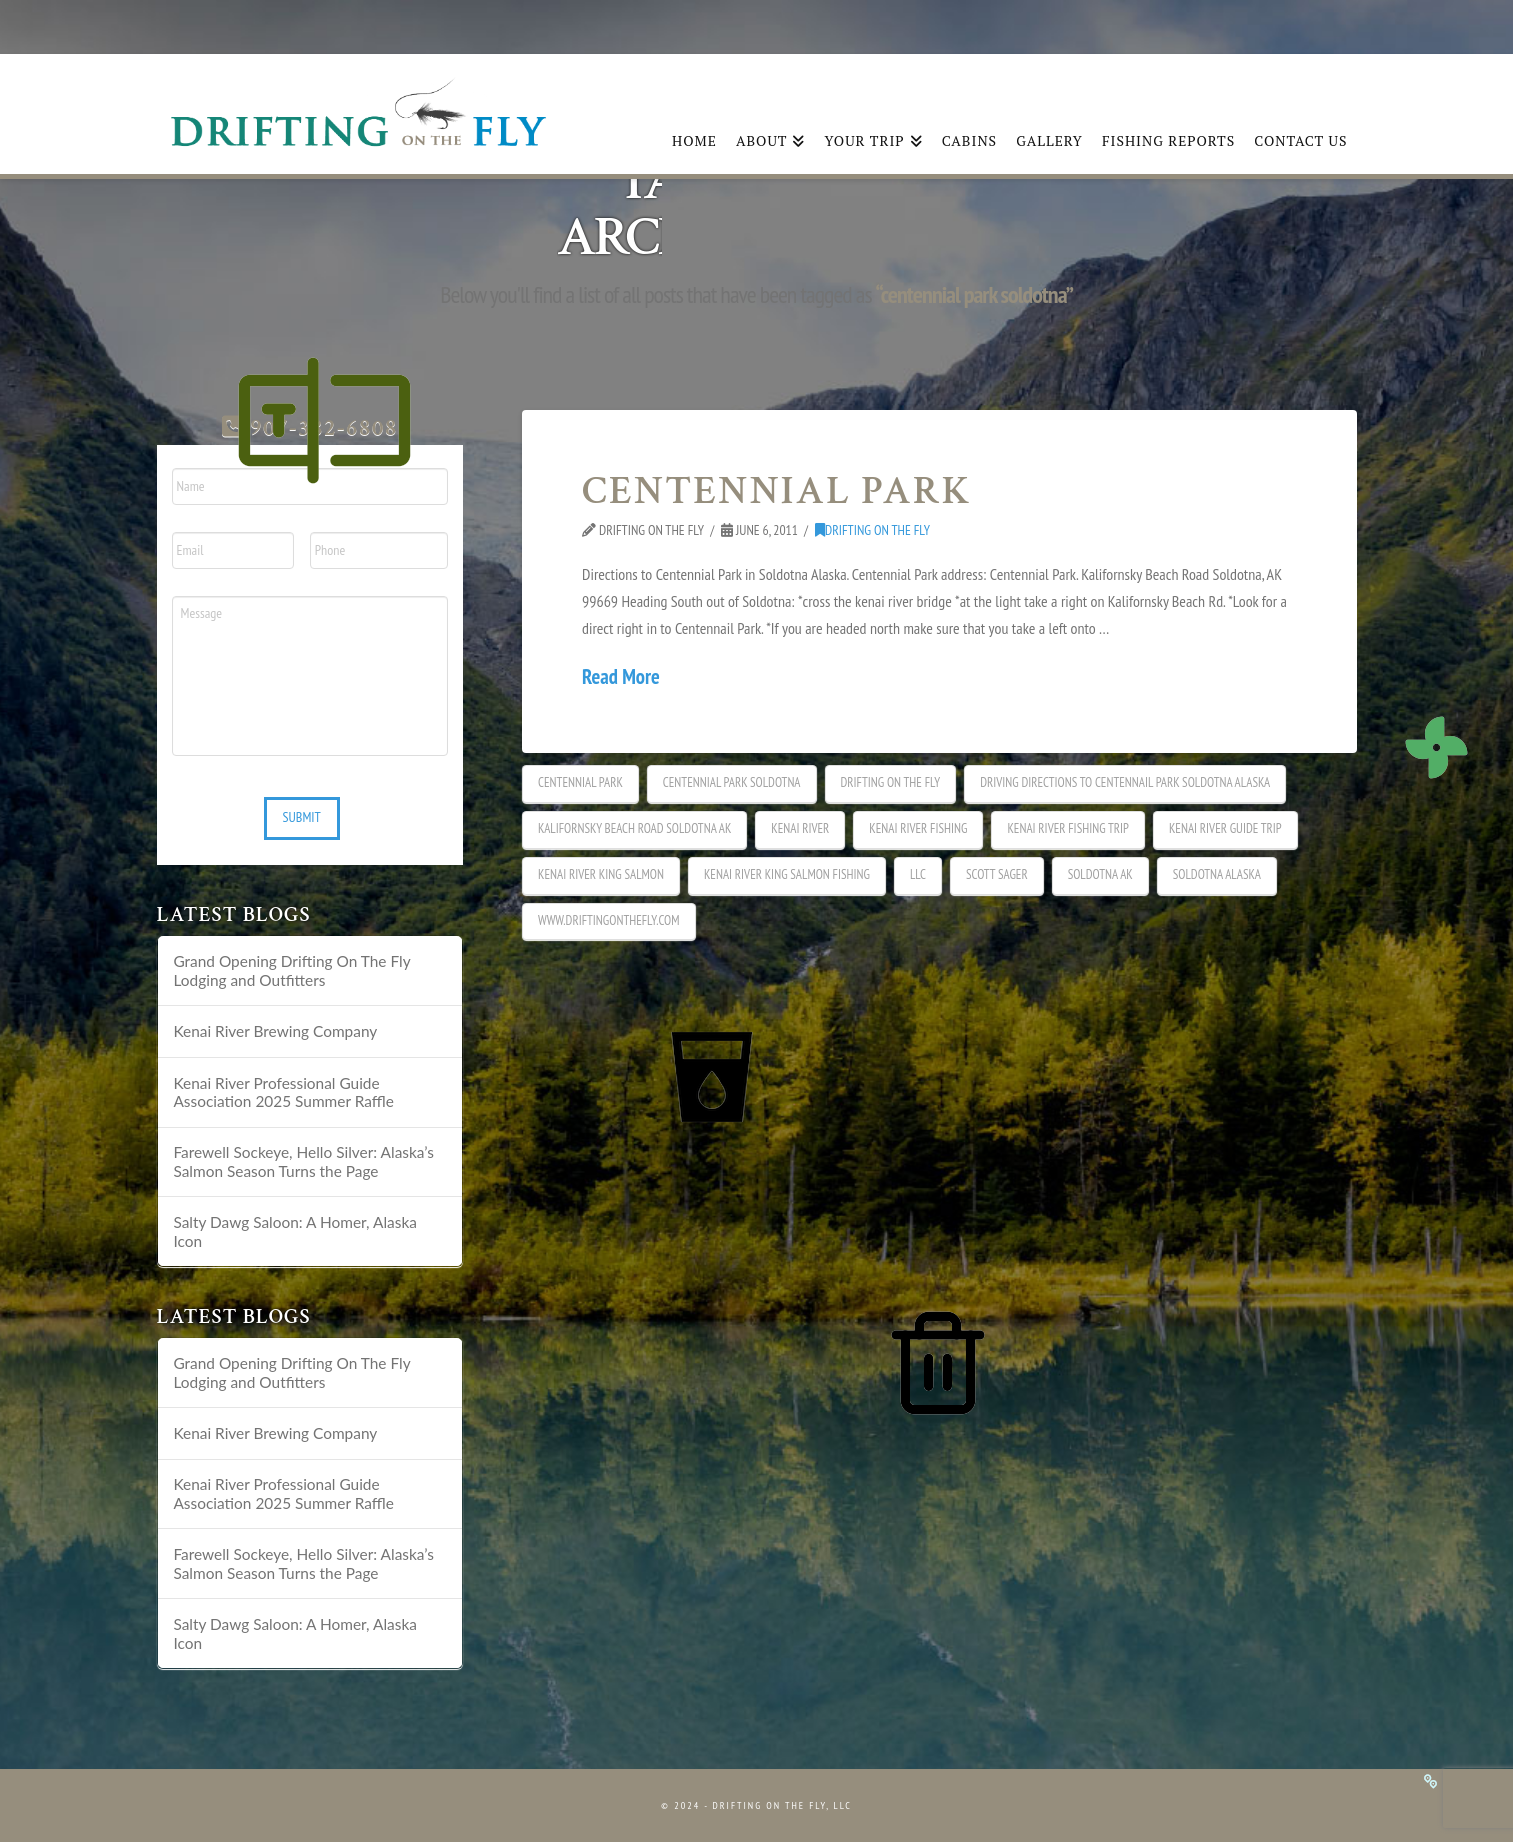  I want to click on find nearby drink or beverage locations, so click(712, 1077).